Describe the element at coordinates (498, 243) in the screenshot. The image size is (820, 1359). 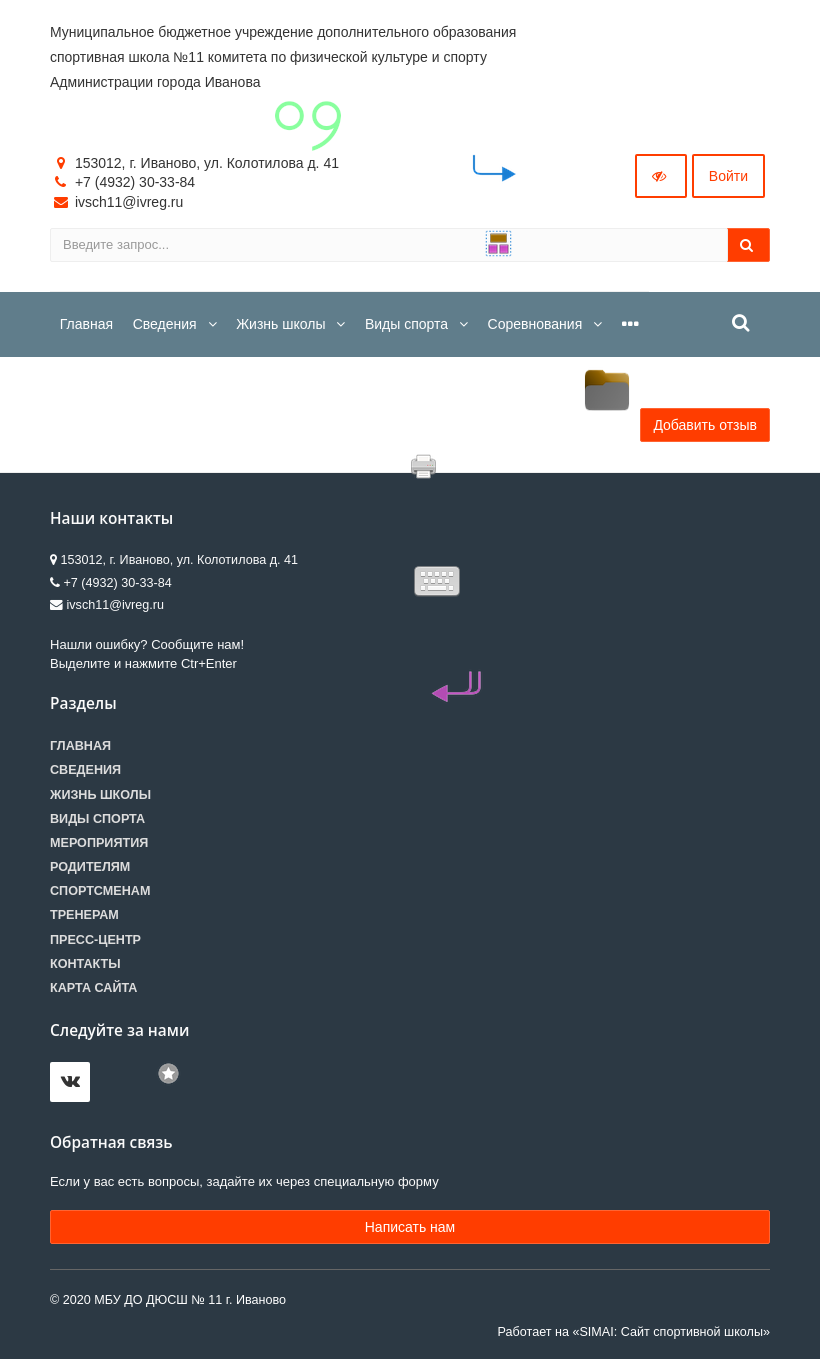
I see `select all items in the current view` at that location.